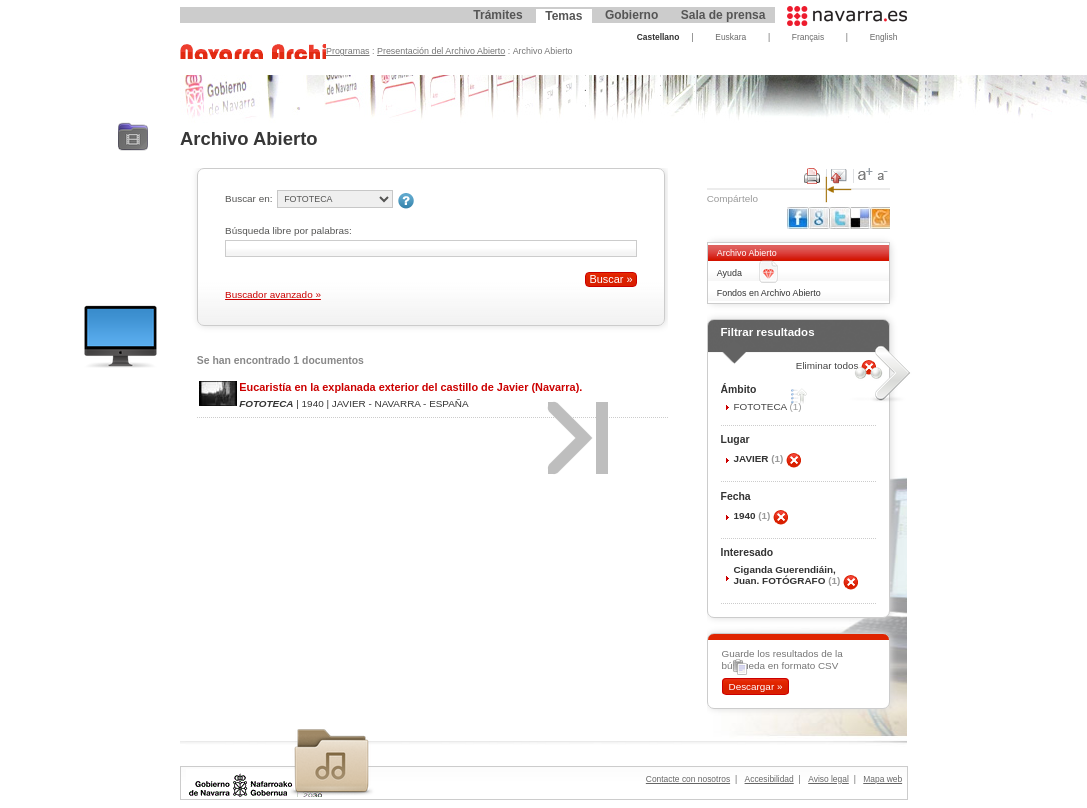 The width and height of the screenshot is (1087, 808). Describe the element at coordinates (799, 396) in the screenshot. I see `sort items in descending order` at that location.